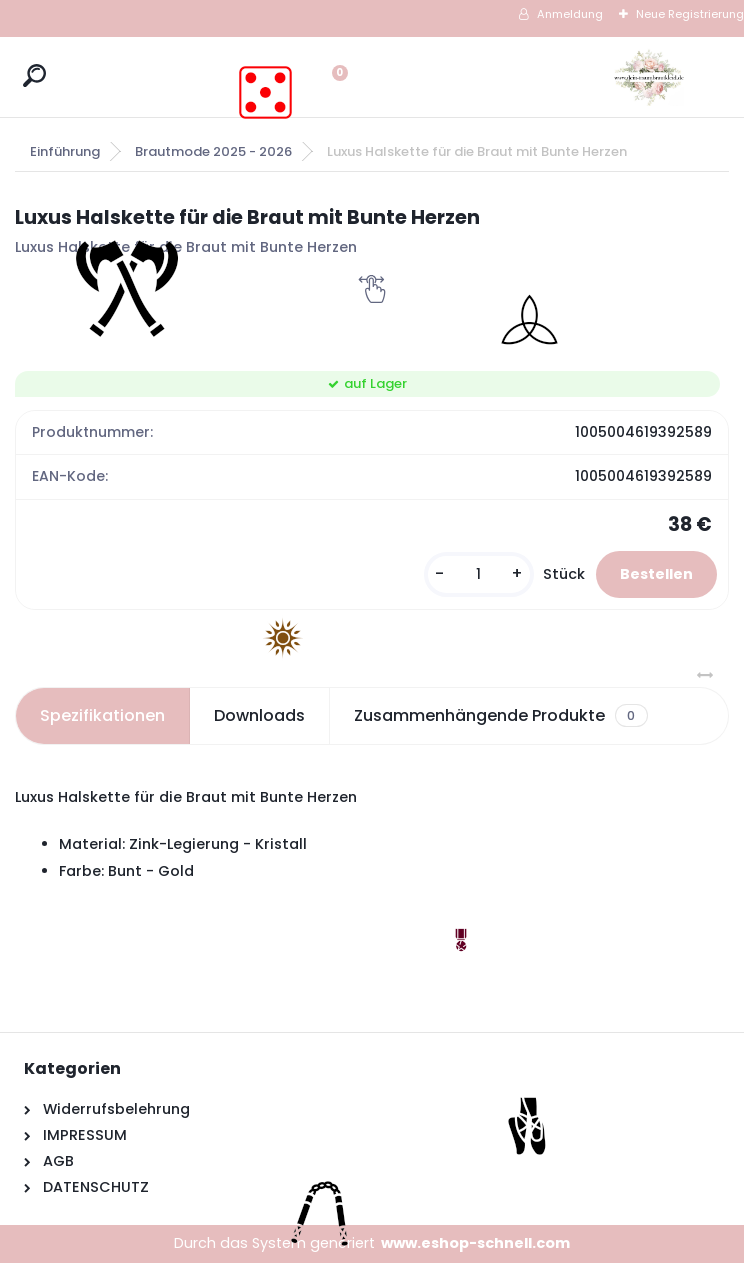 The height and width of the screenshot is (1263, 744). What do you see at coordinates (265, 92) in the screenshot?
I see `roll the dice or take a random action` at bounding box center [265, 92].